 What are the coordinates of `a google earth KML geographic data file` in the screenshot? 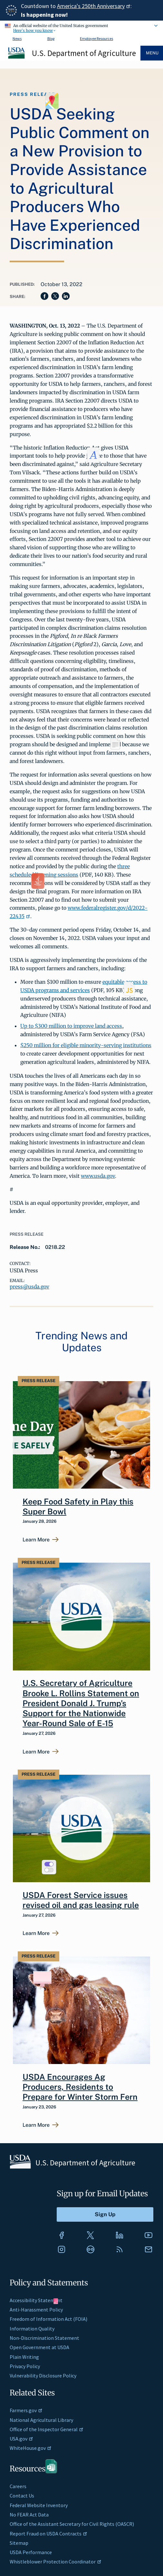 It's located at (52, 101).